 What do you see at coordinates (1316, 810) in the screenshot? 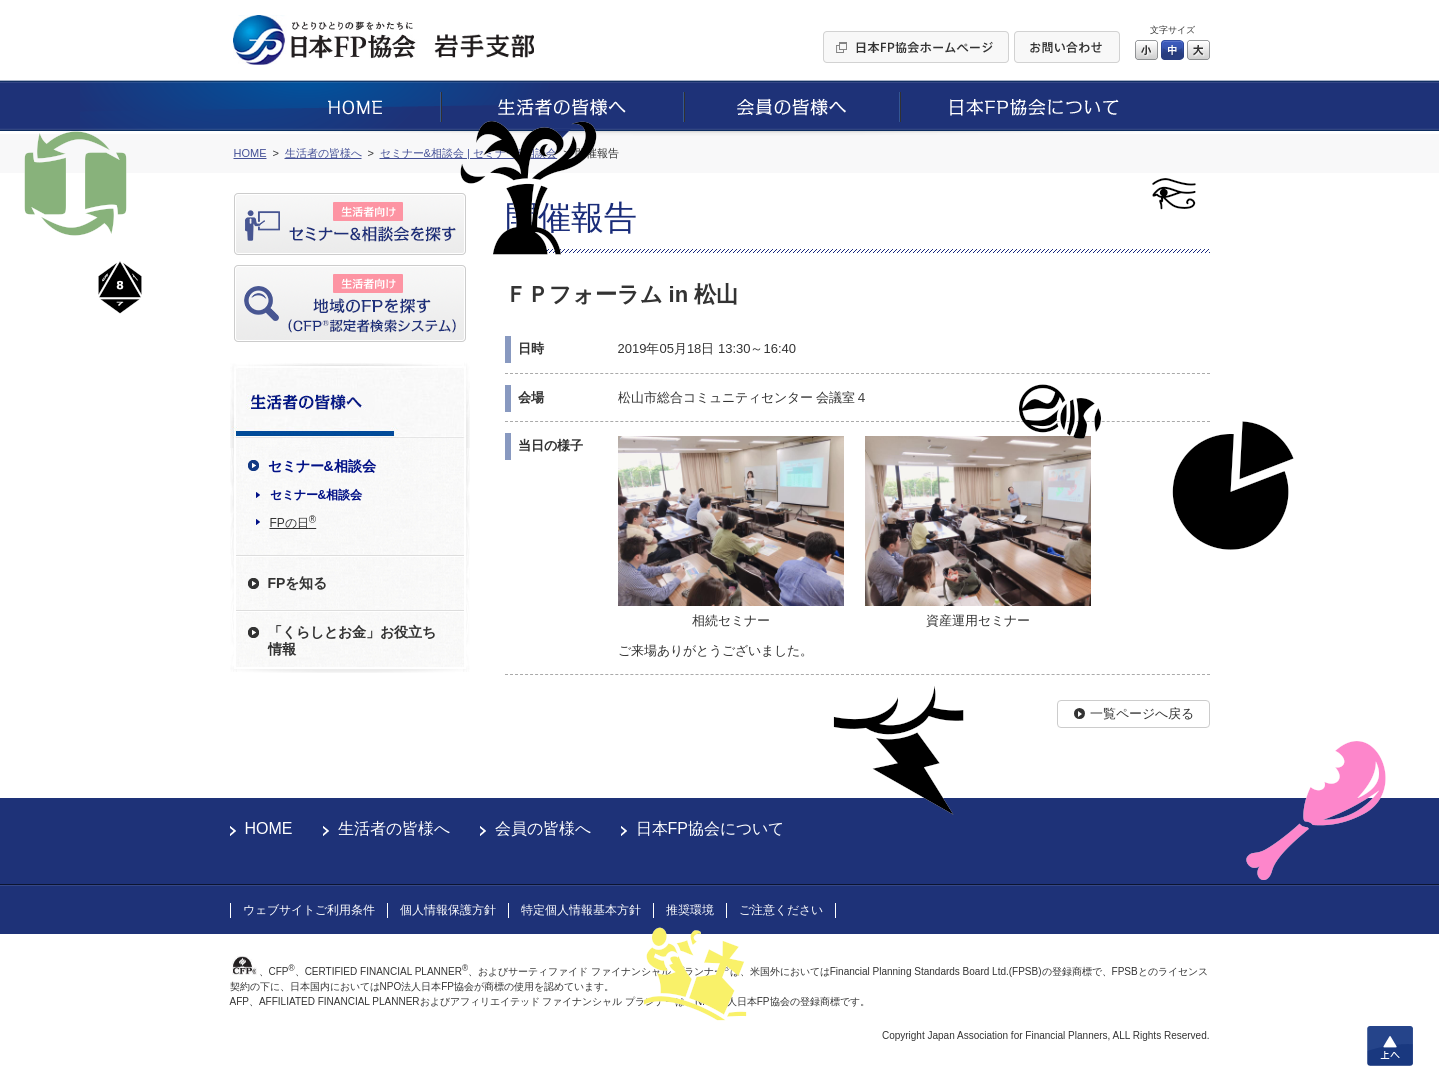
I see `food or hunger indicator in a game` at bounding box center [1316, 810].